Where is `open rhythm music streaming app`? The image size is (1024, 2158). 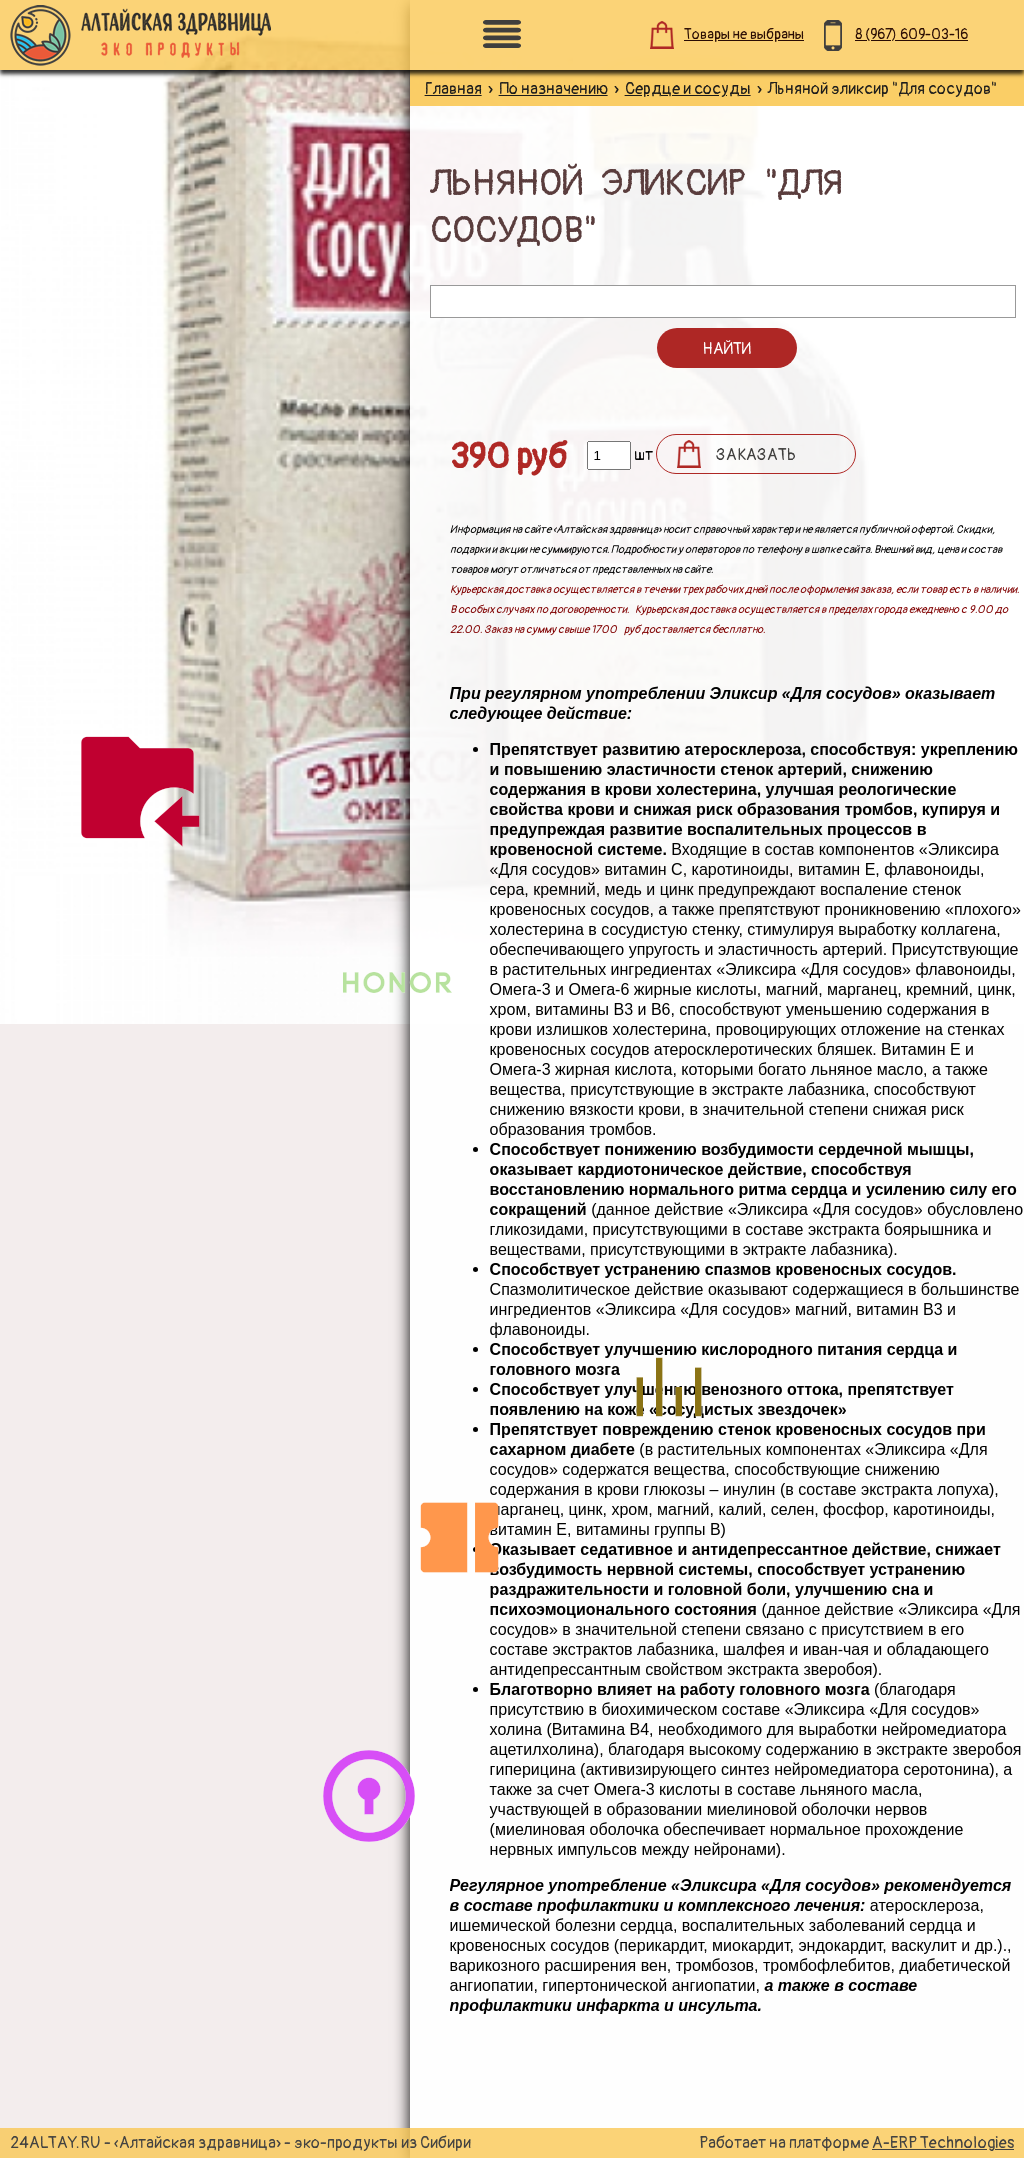 open rhythm music streaming app is located at coordinates (669, 1387).